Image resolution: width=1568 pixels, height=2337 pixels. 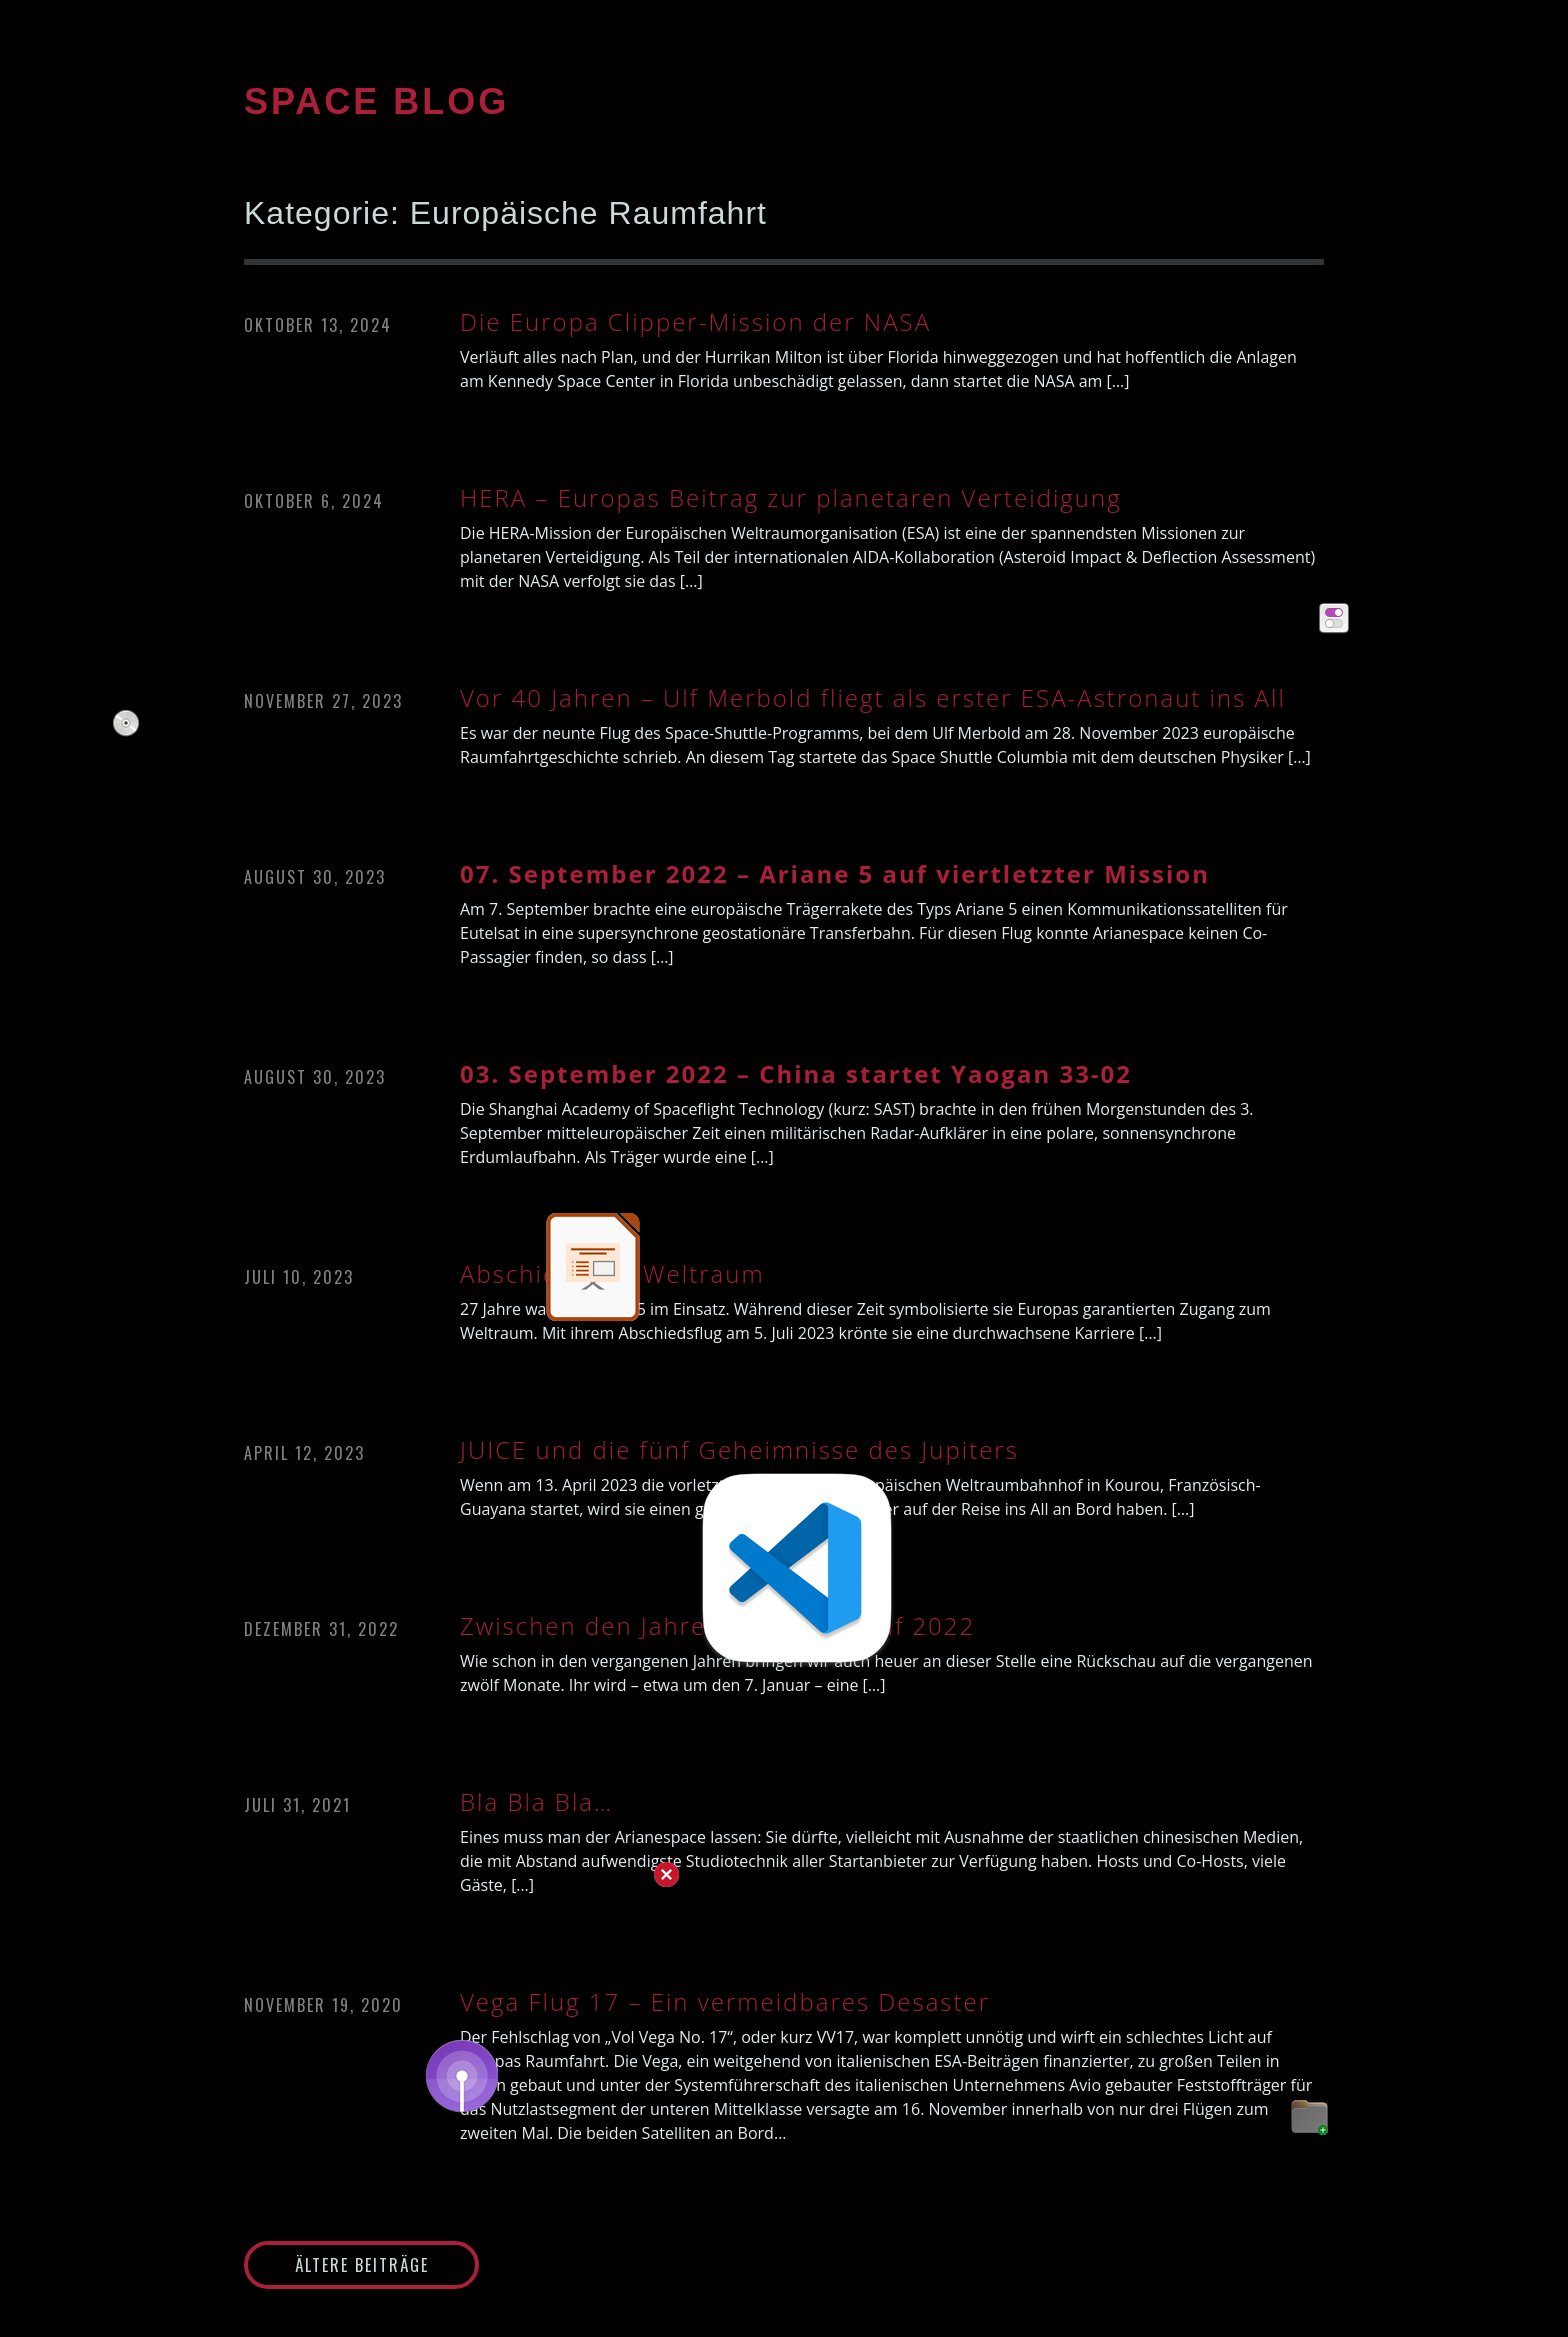 I want to click on open a libreoffice impress presentation file, so click(x=593, y=1267).